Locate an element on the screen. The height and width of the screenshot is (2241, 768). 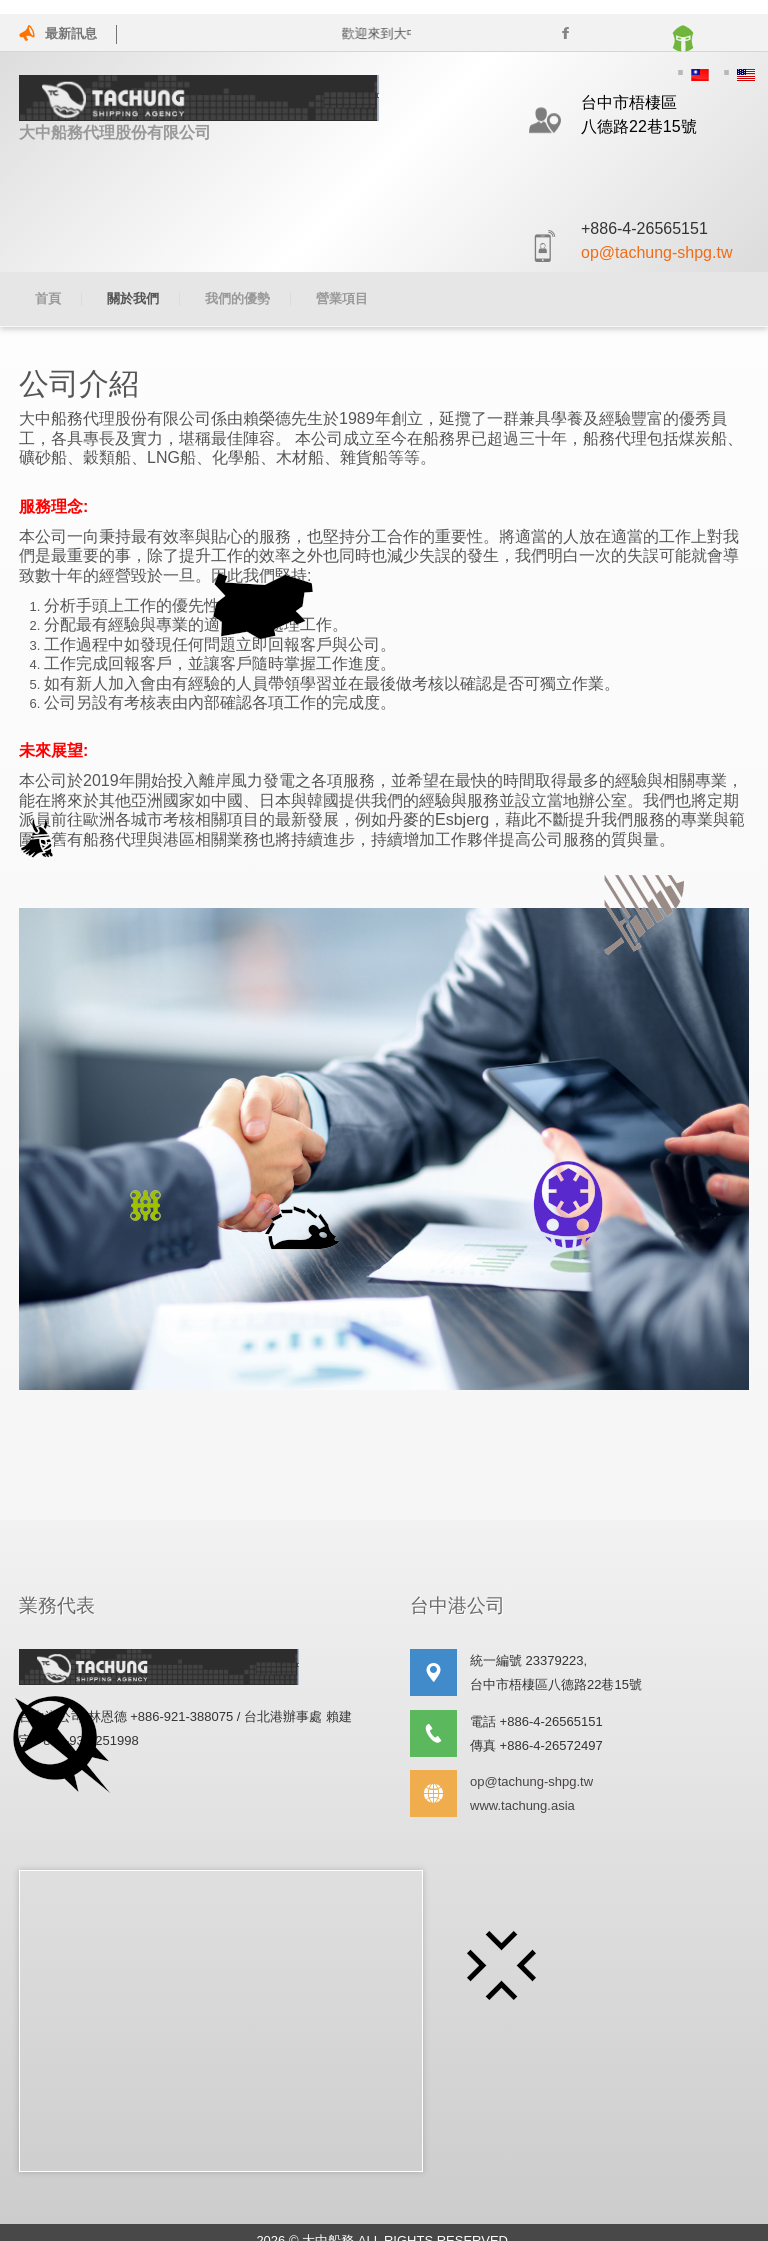
access network or connection settings is located at coordinates (145, 1205).